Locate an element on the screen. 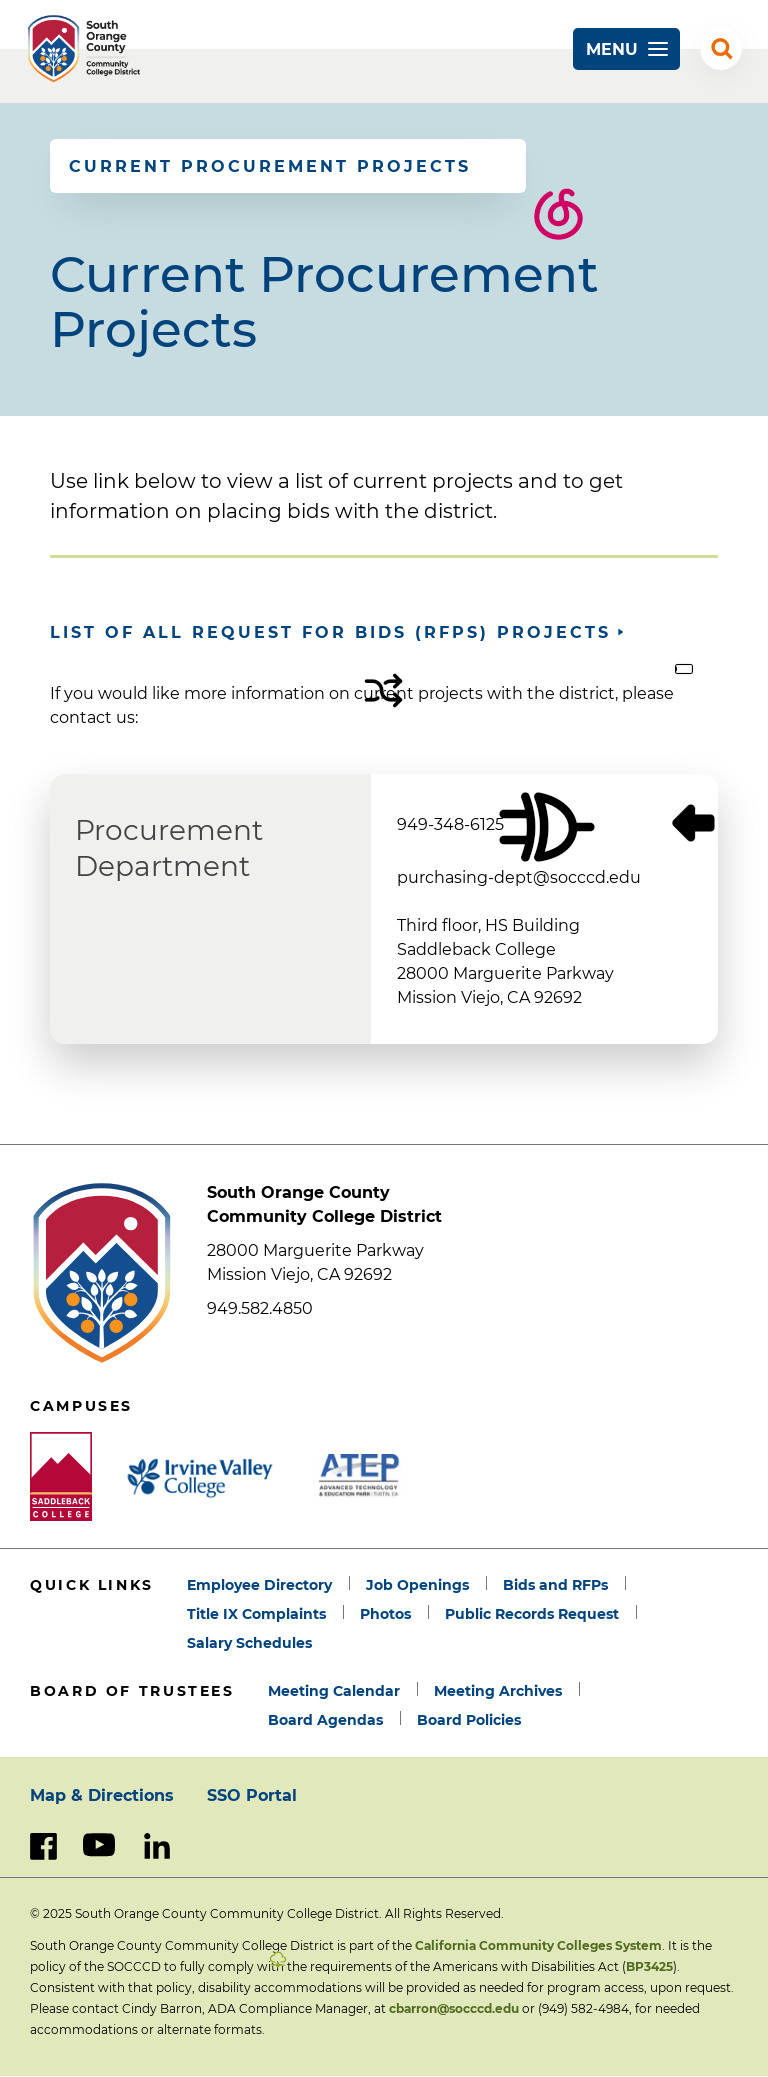  access cloud network settings is located at coordinates (278, 1959).